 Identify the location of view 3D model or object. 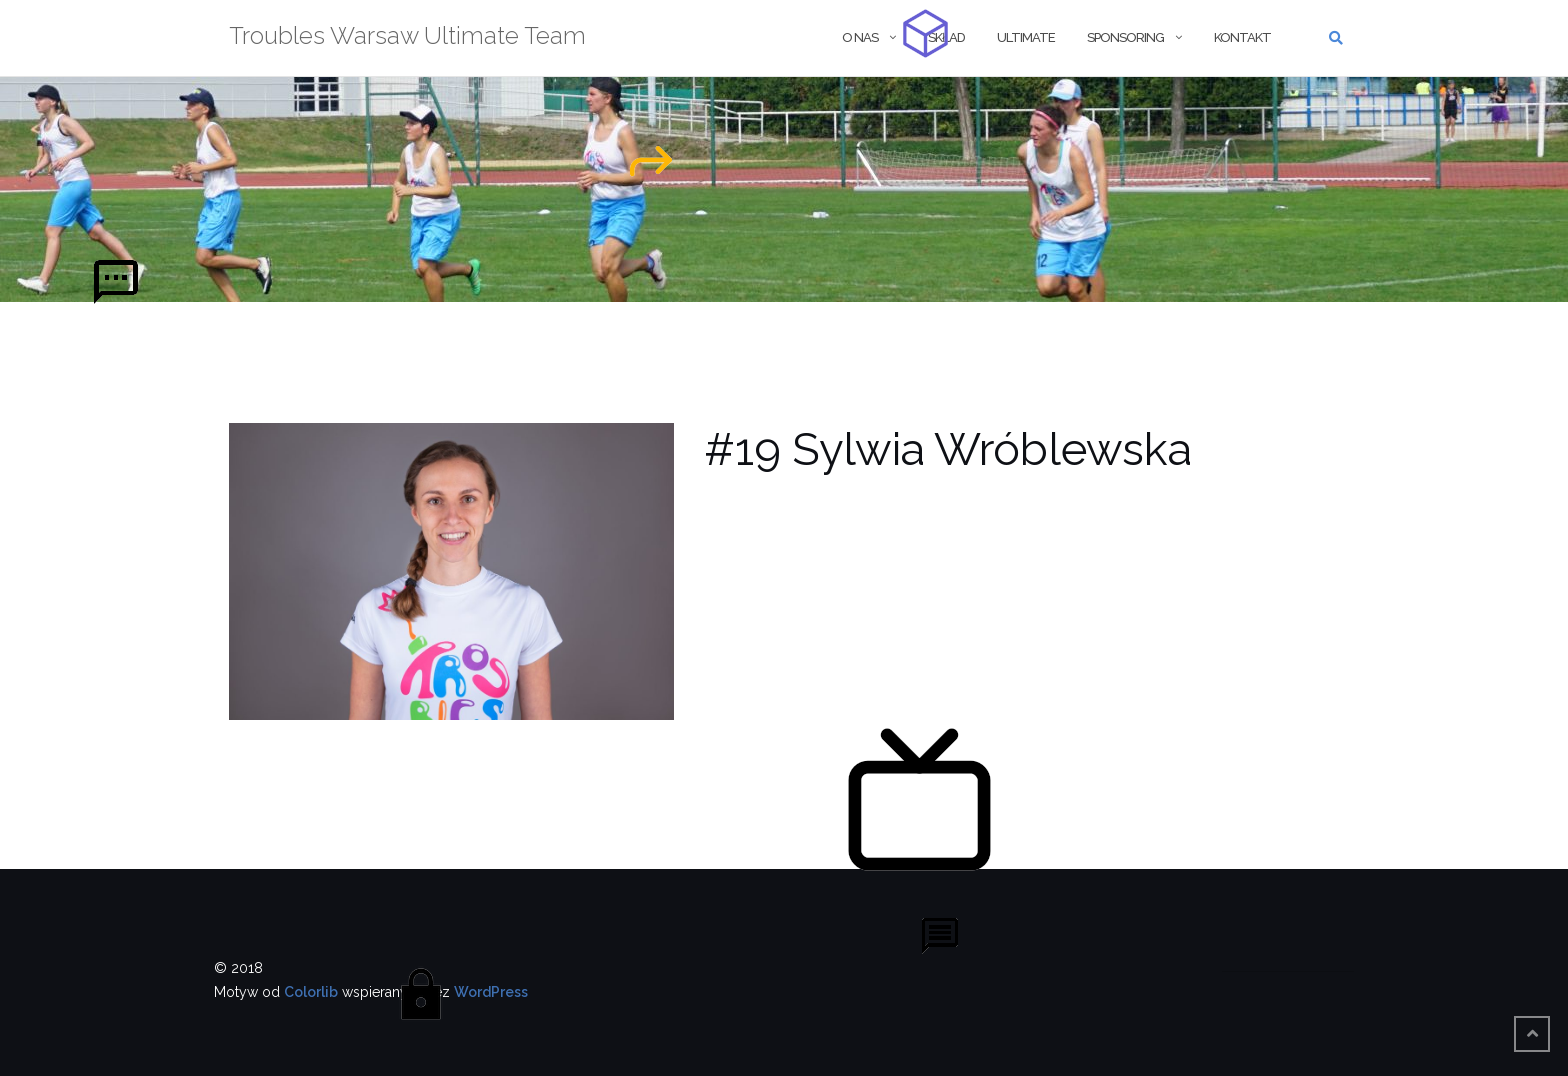
(925, 33).